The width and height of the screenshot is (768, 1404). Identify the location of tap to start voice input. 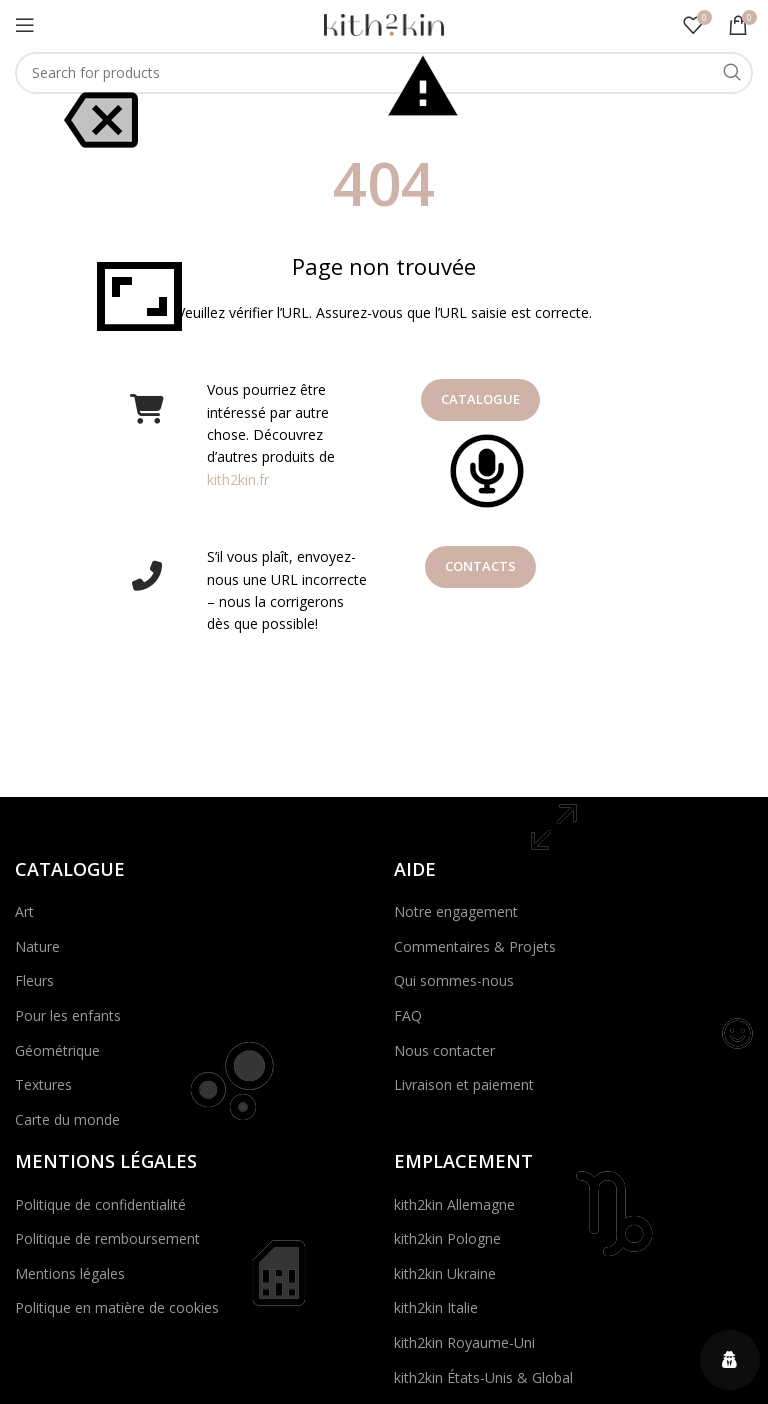
(487, 471).